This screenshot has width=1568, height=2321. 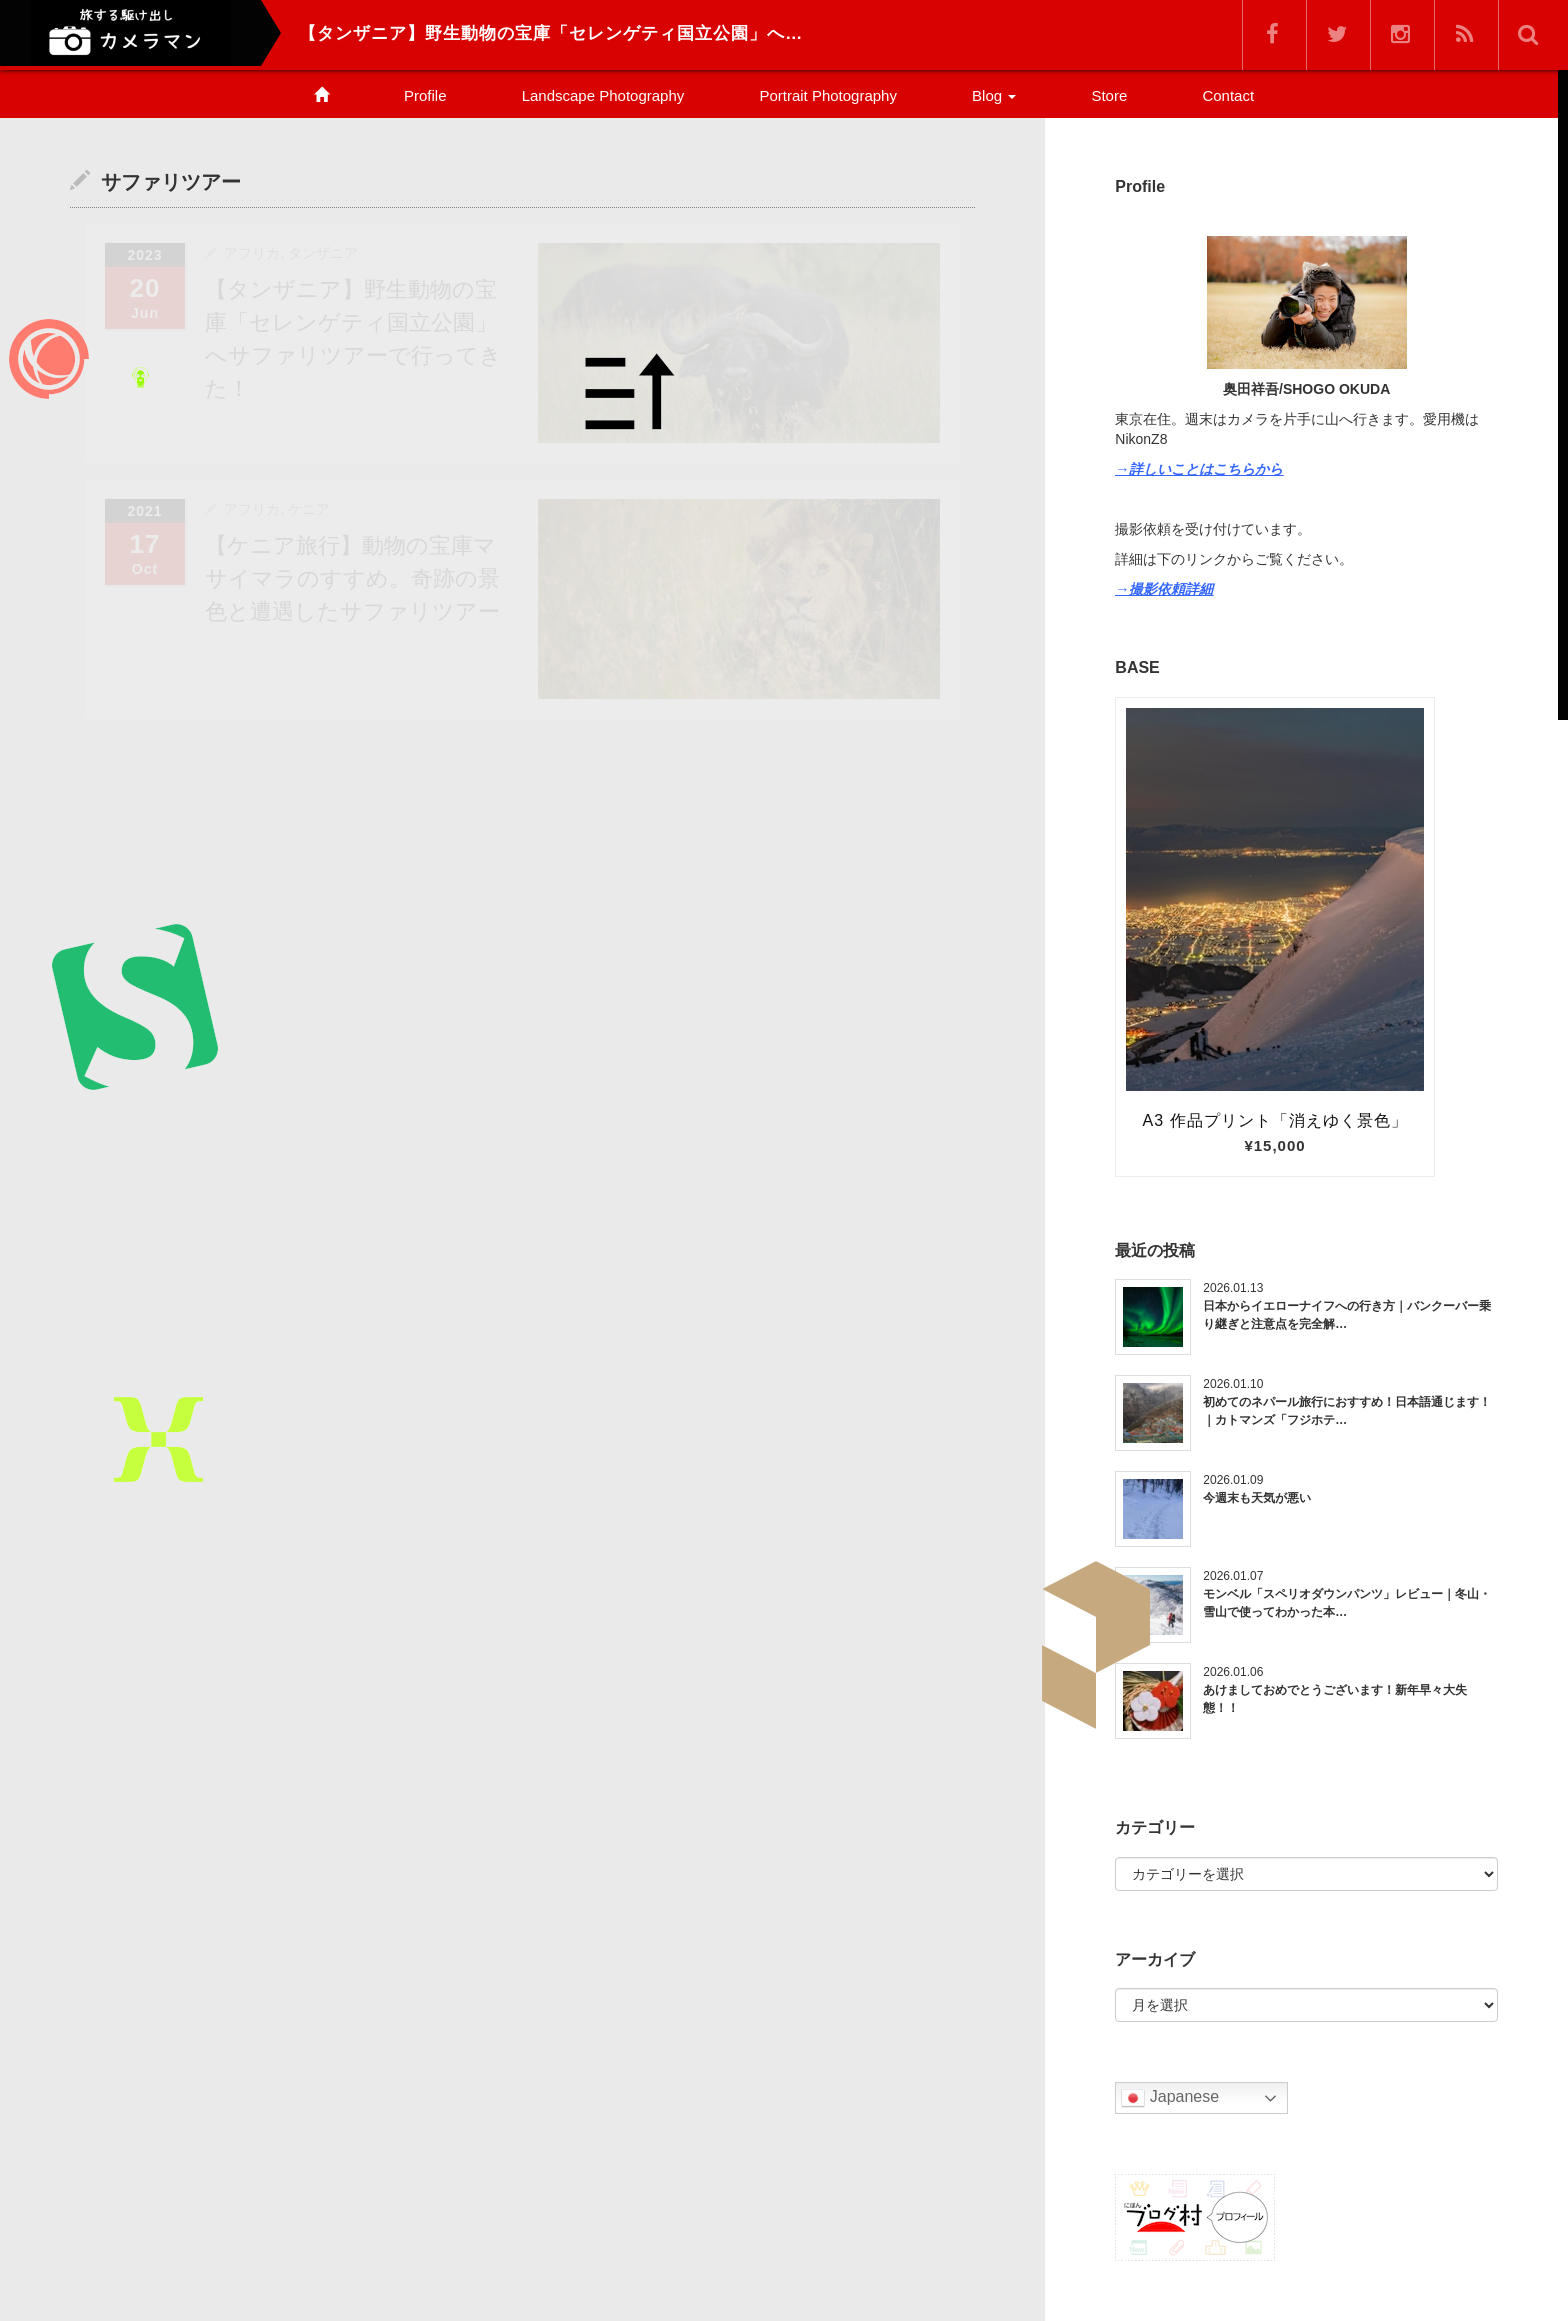 I want to click on argo cd logo - a gitops continuous delivery tool, so click(x=140, y=377).